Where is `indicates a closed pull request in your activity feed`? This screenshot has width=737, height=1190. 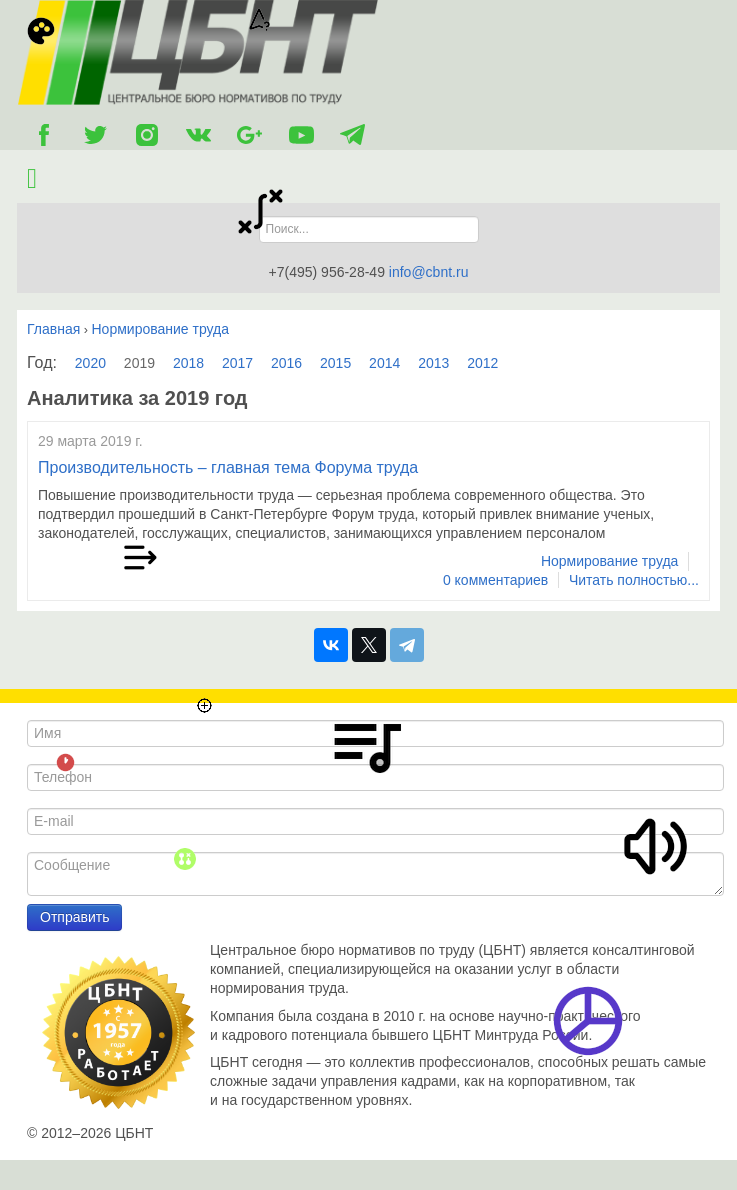
indicates a closed pull request in your activity feed is located at coordinates (185, 859).